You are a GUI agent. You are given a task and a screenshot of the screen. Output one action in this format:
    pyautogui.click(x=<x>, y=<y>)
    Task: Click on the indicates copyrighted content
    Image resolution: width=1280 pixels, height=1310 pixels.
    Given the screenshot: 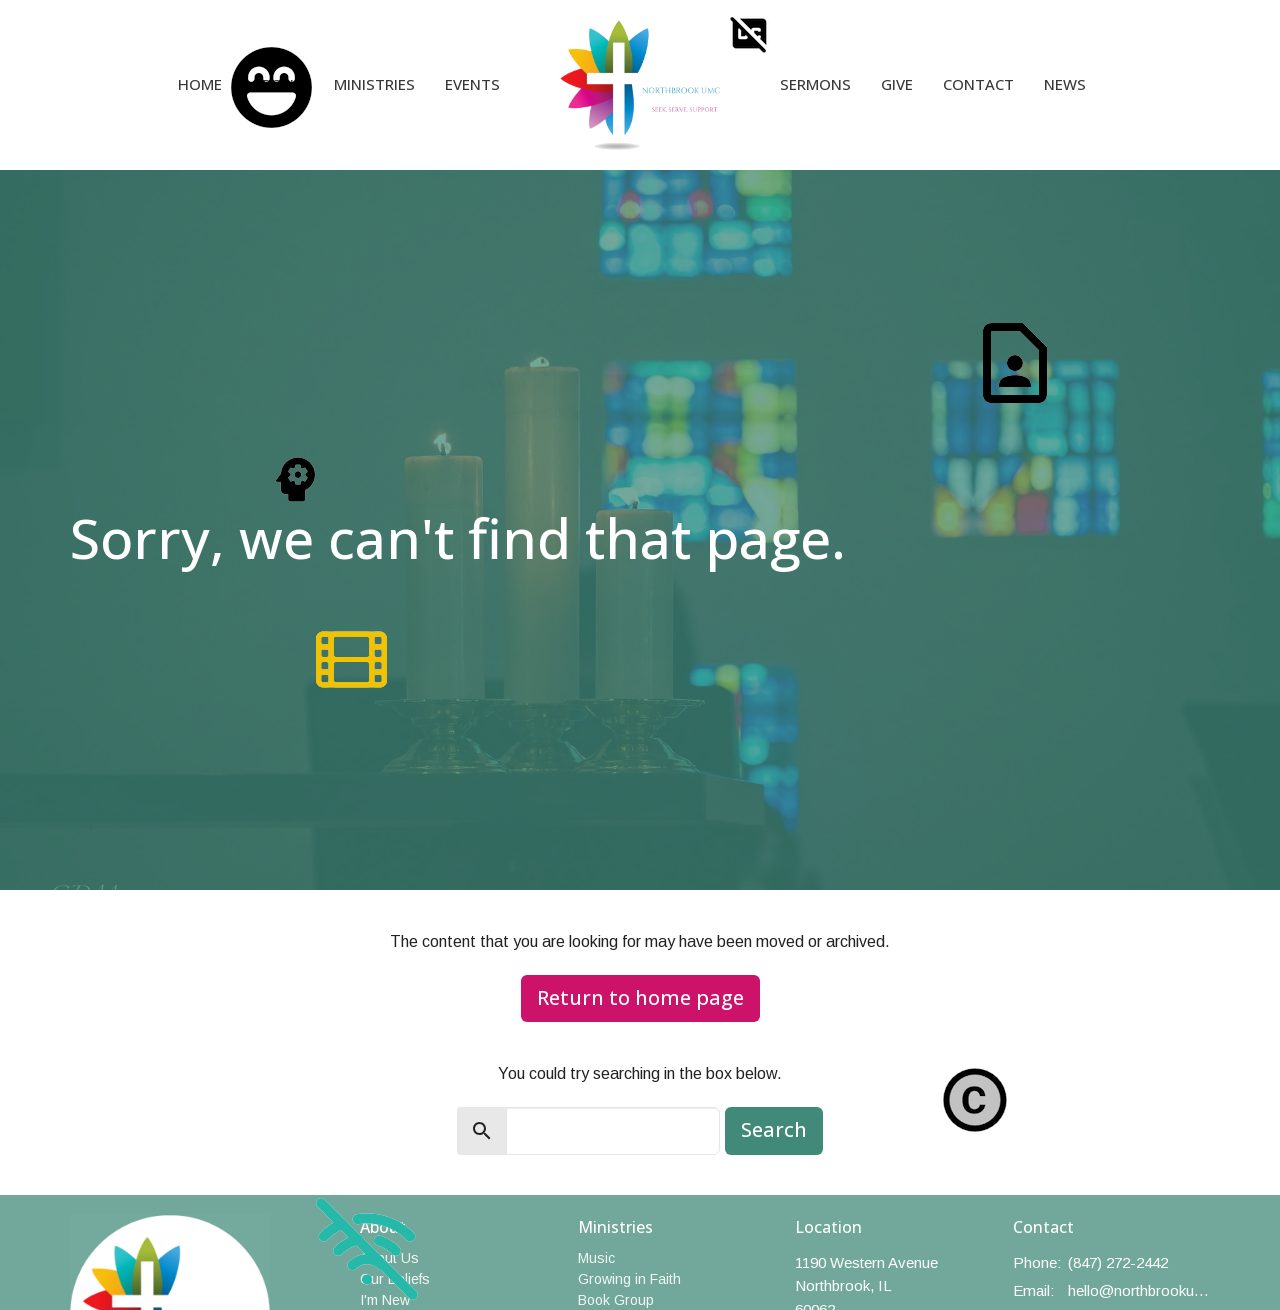 What is the action you would take?
    pyautogui.click(x=975, y=1100)
    